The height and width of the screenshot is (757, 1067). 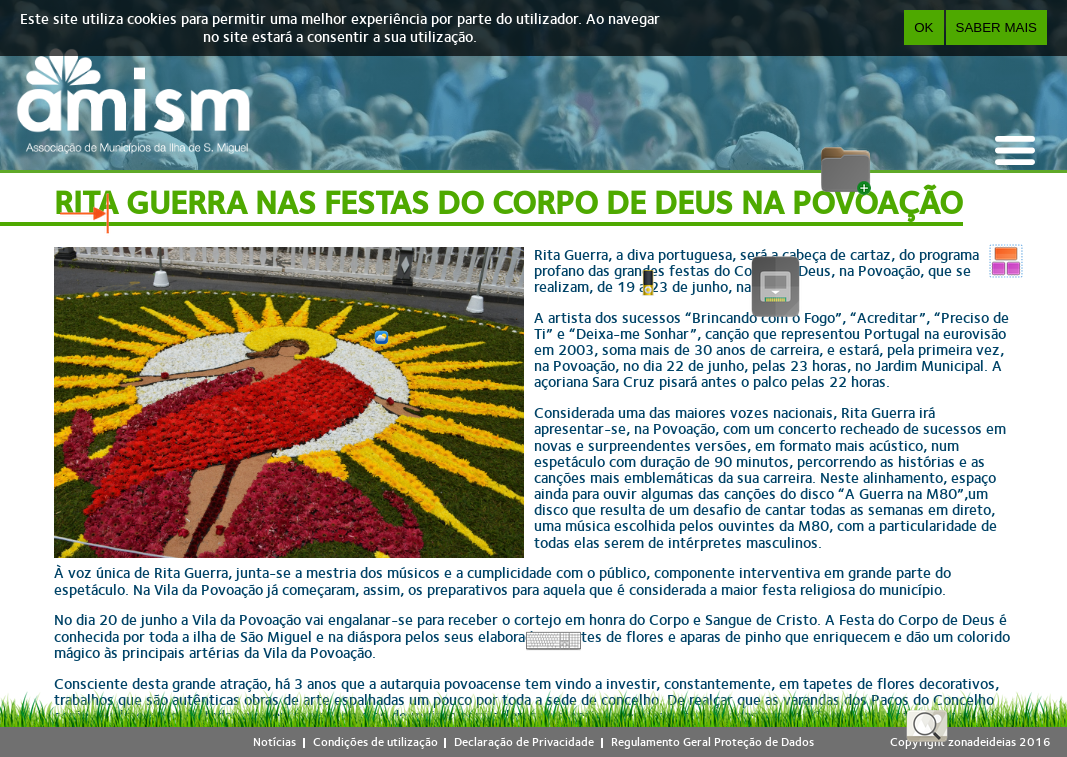 What do you see at coordinates (553, 640) in the screenshot?
I see `connect an extended keyboard via bluetooth` at bounding box center [553, 640].